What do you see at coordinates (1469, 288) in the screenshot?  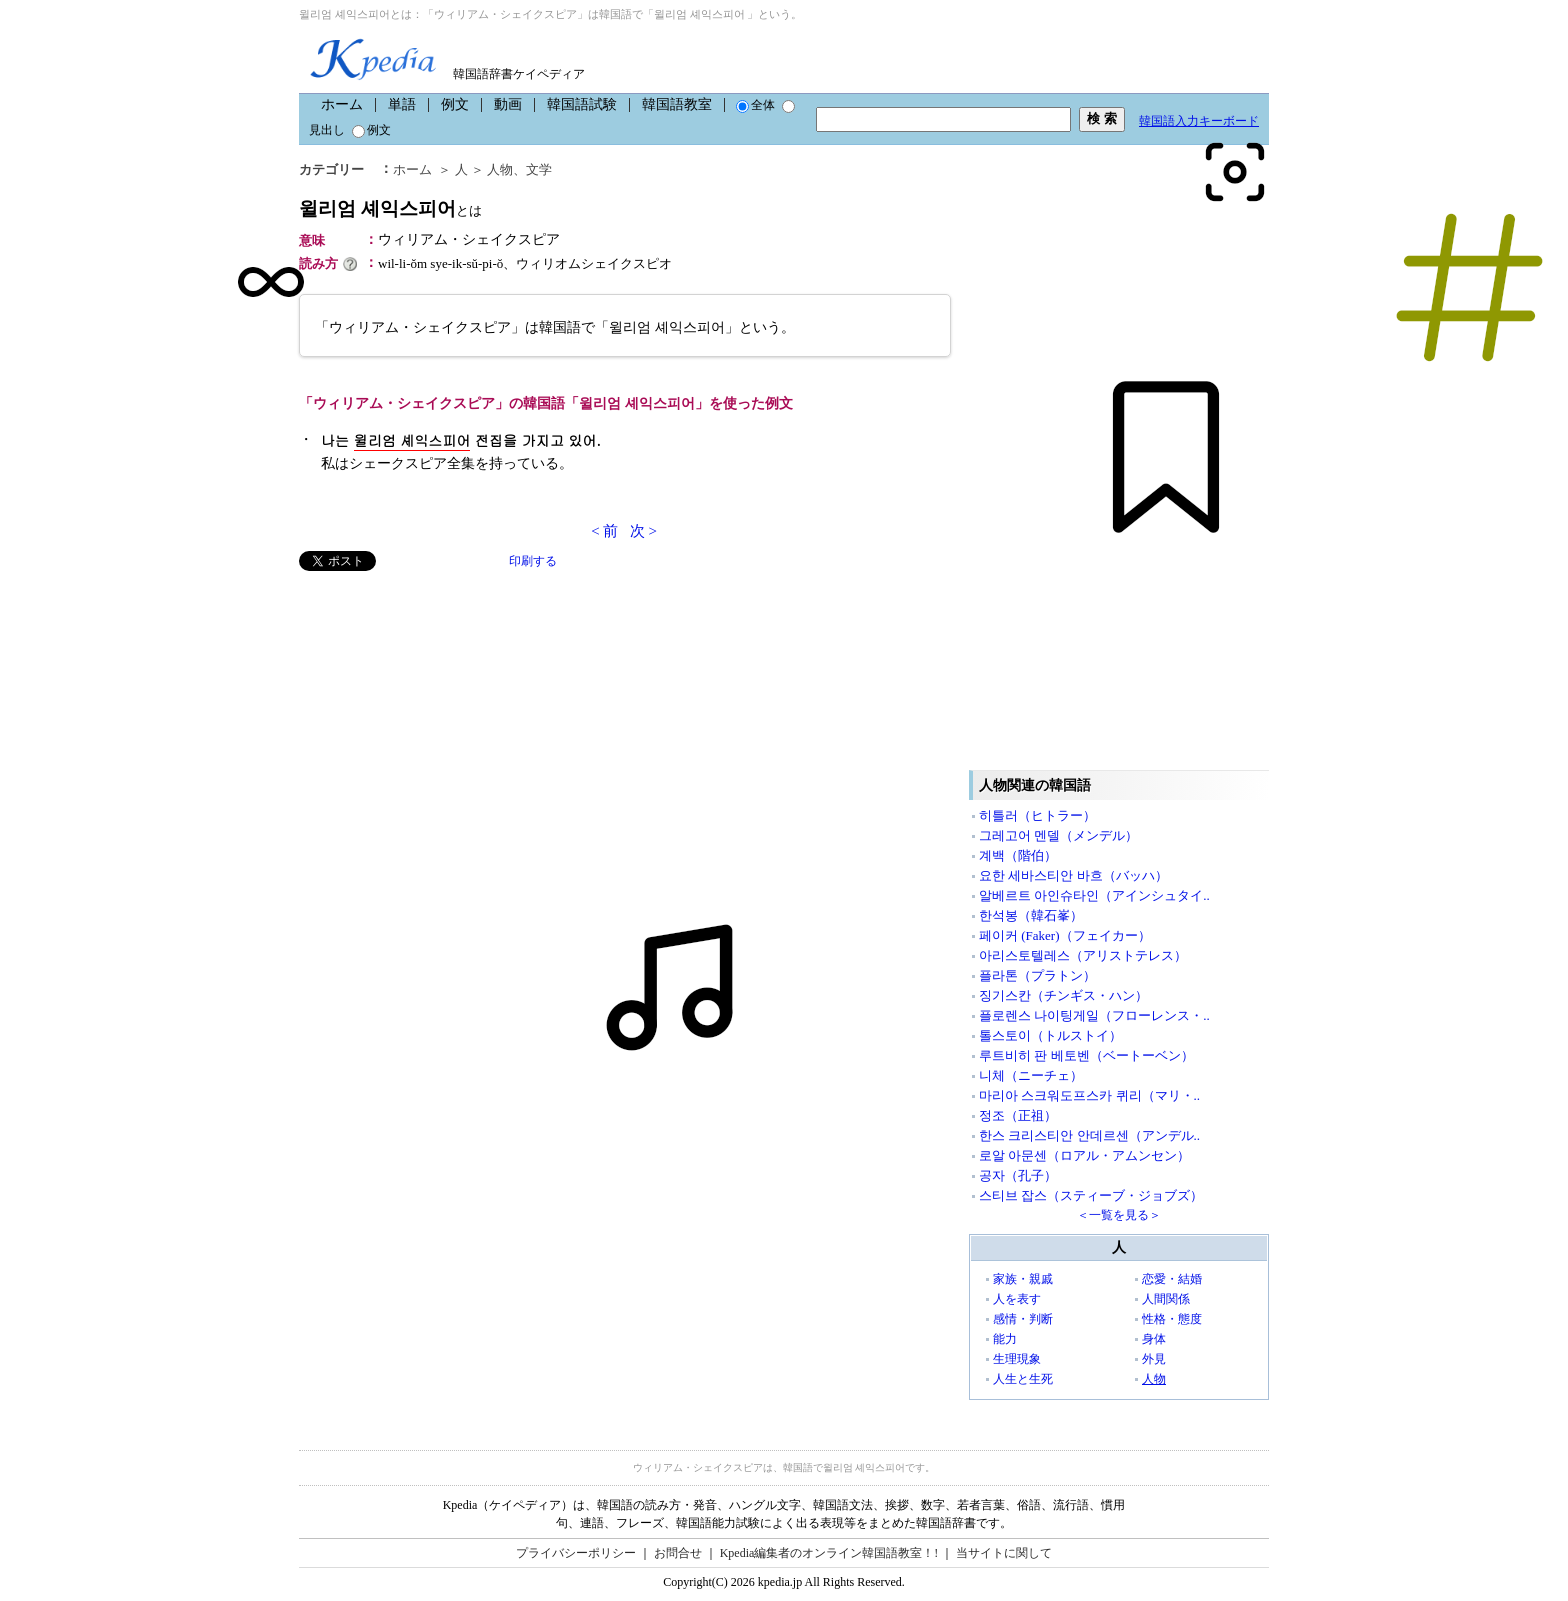 I see `view or browse hashtags` at bounding box center [1469, 288].